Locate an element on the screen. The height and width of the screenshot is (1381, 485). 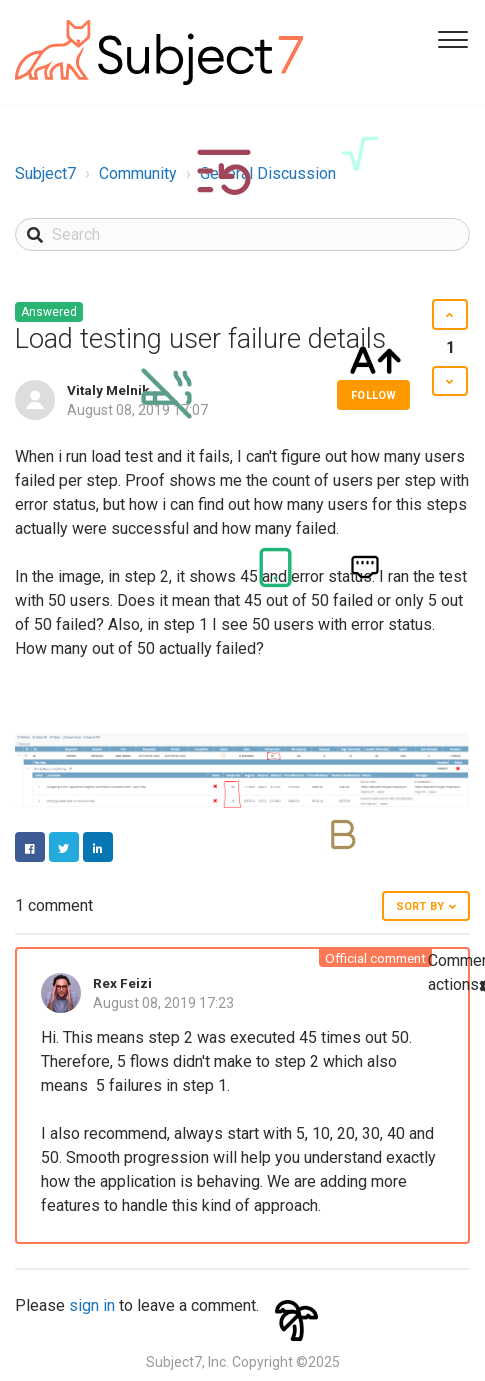
apply bold formatting to selected text is located at coordinates (342, 834).